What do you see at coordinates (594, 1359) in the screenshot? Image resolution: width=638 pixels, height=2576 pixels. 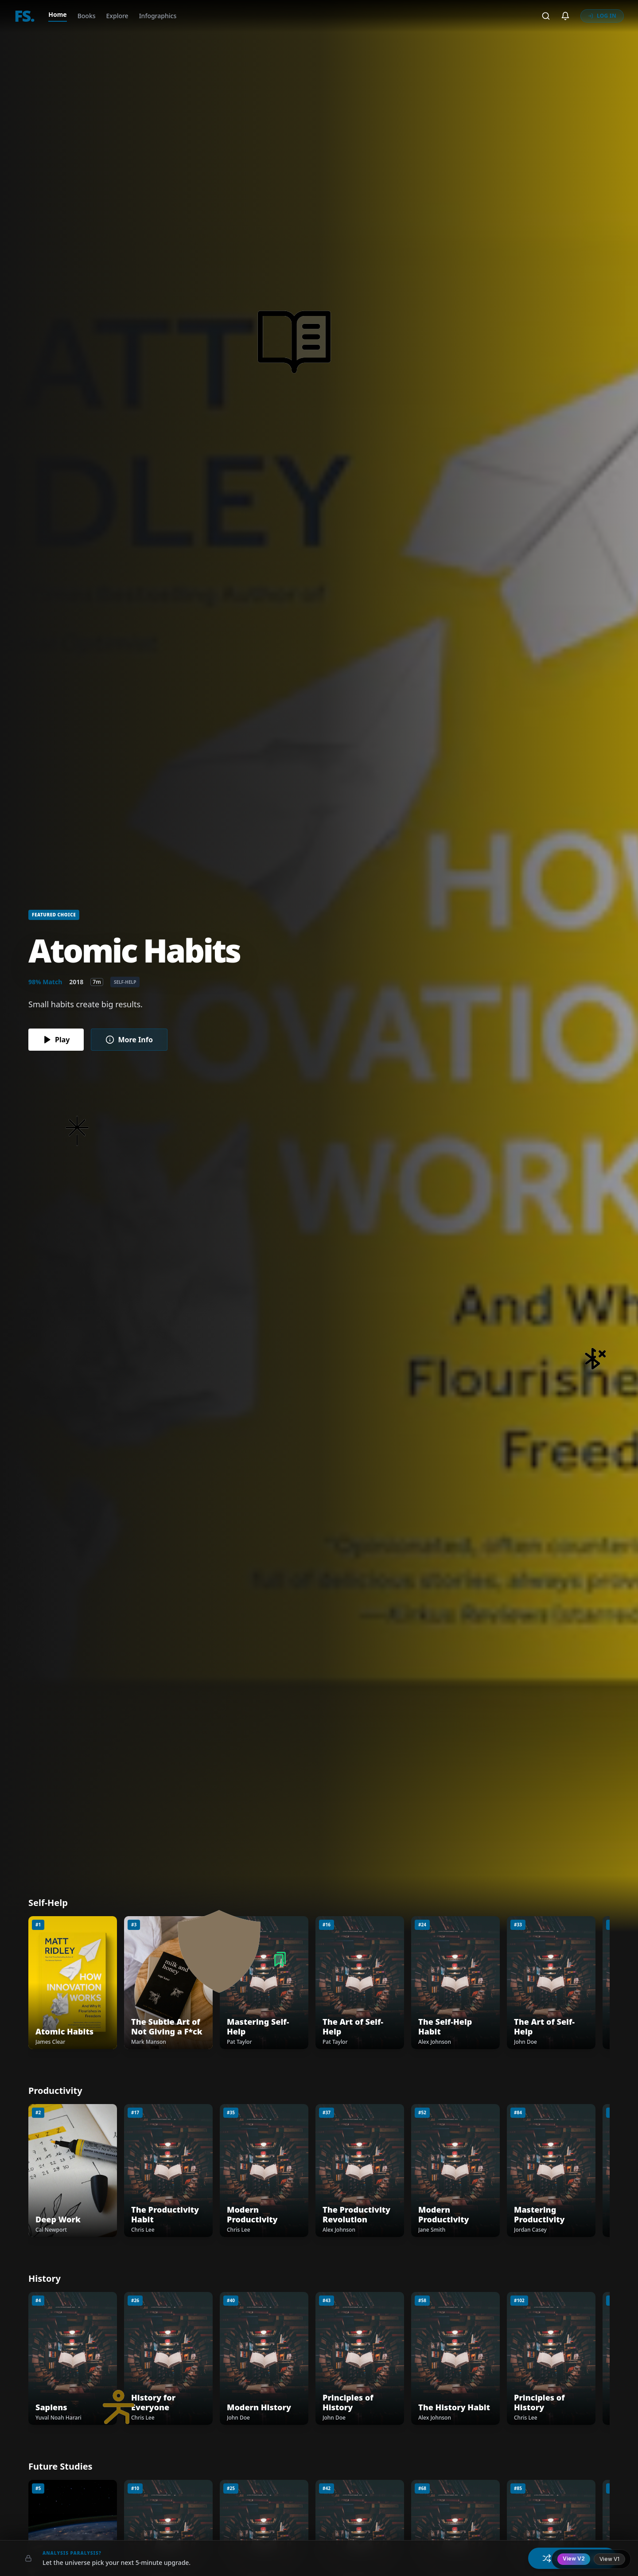 I see `bluetooth connection disabled or unavailable` at bounding box center [594, 1359].